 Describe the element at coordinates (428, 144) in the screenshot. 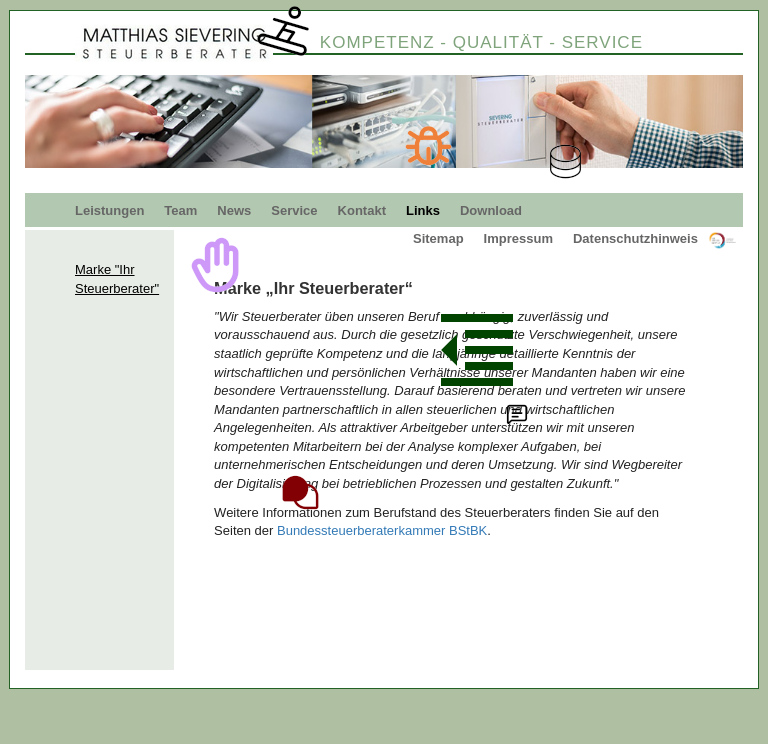

I see `report a bug or issue` at that location.